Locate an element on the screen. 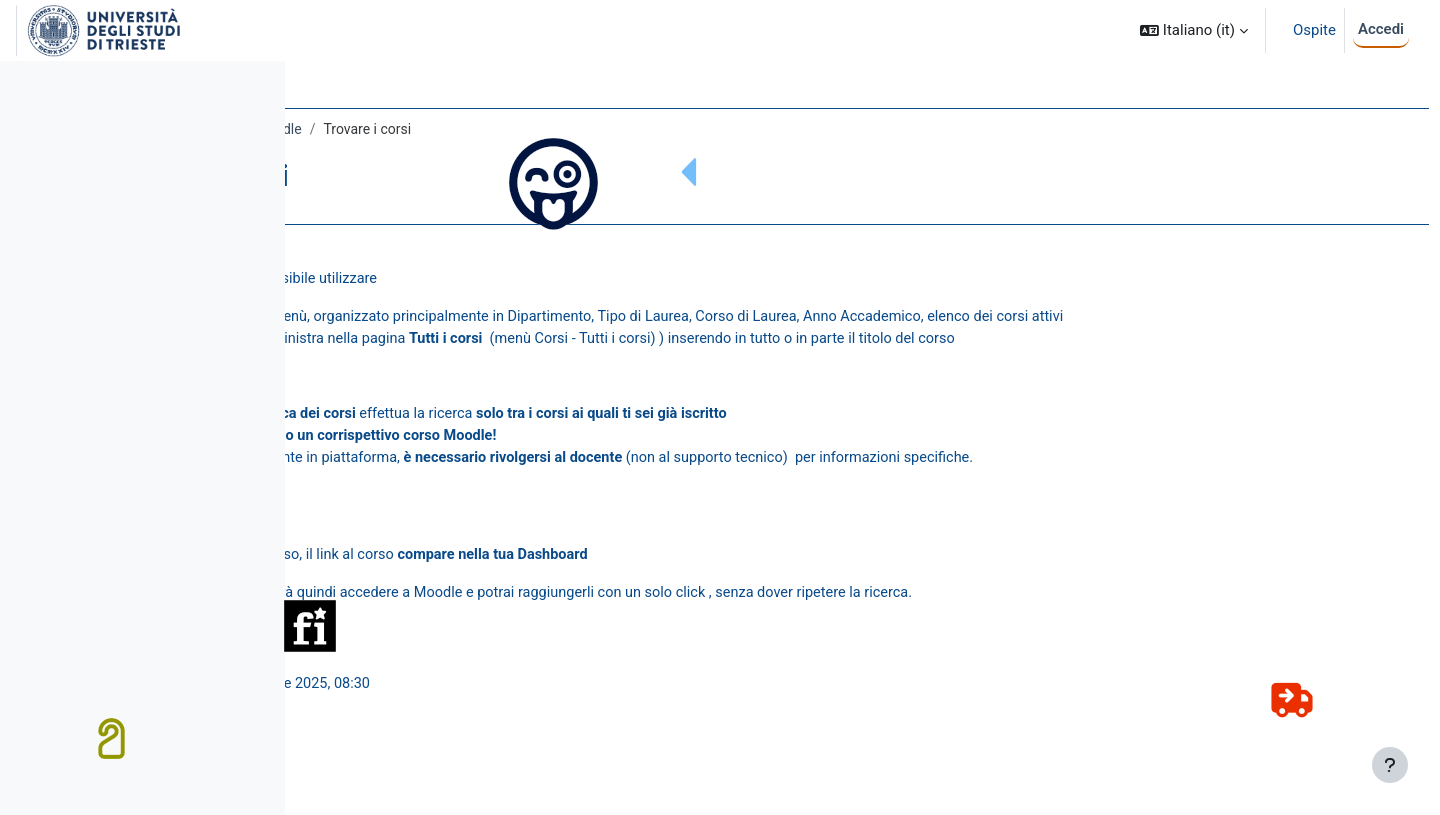  navigate to the previous item or page is located at coordinates (689, 172).